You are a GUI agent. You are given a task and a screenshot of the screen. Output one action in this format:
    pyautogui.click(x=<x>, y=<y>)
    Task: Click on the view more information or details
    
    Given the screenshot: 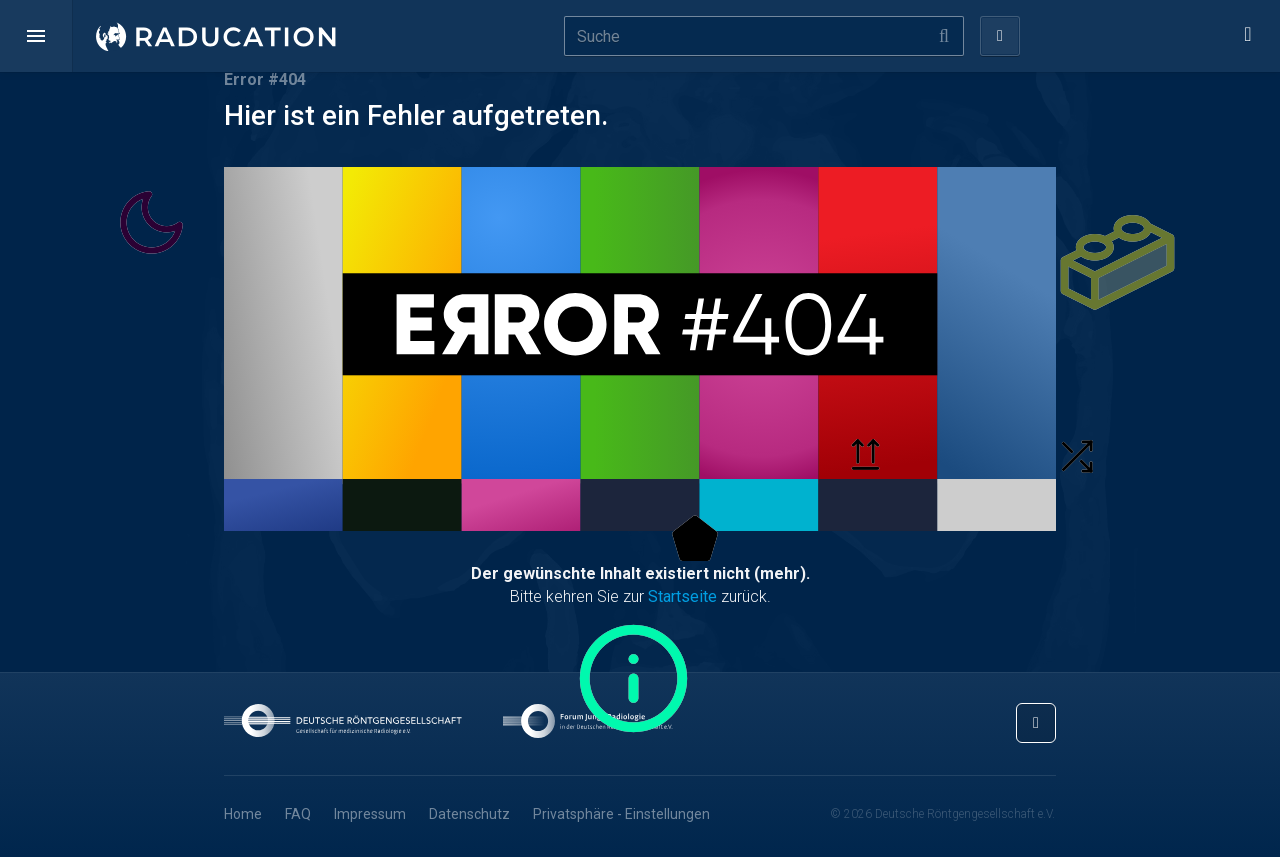 What is the action you would take?
    pyautogui.click(x=633, y=678)
    